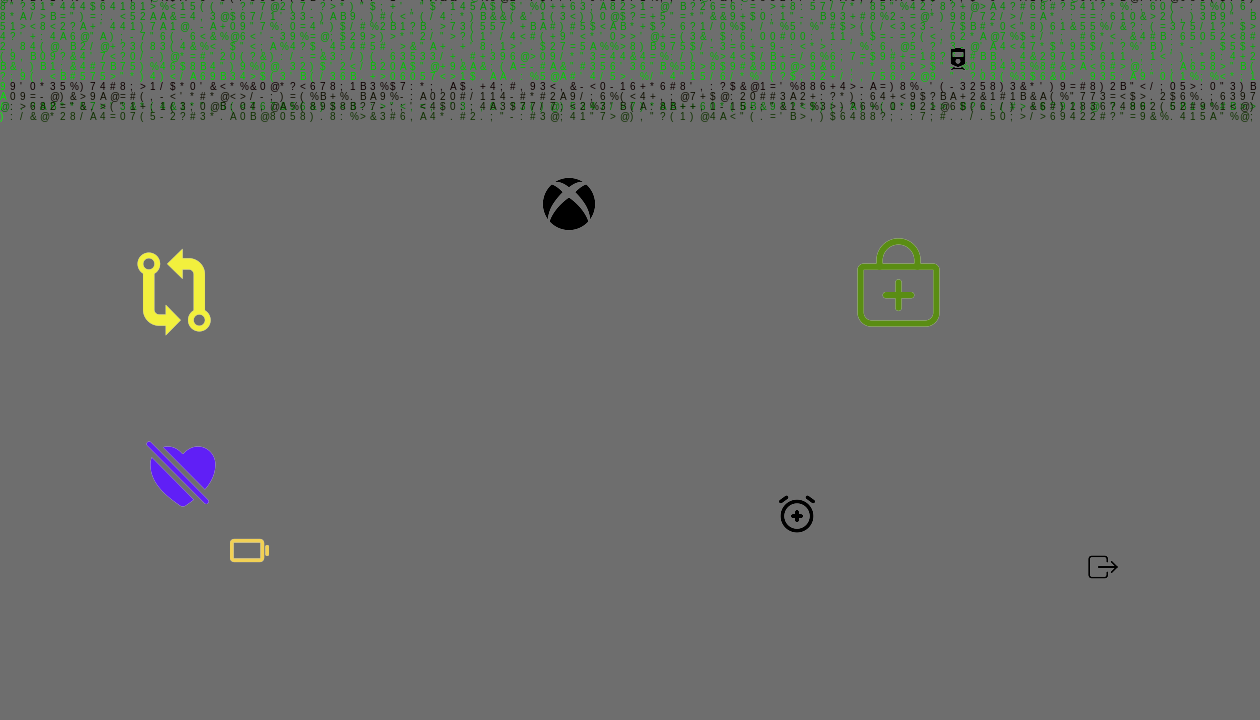 The image size is (1260, 720). I want to click on open Xbox app, so click(569, 204).